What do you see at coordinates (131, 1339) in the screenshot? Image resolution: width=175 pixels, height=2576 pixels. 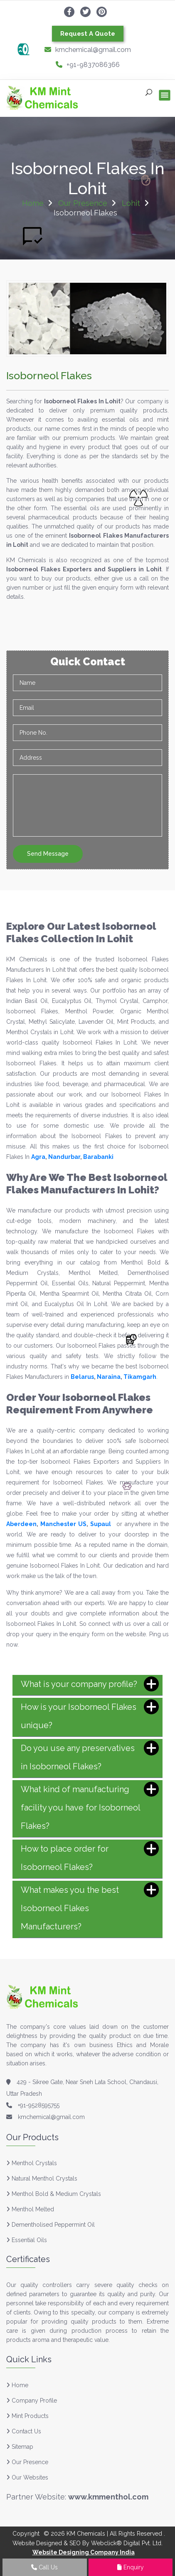 I see `view bus or transit departure times` at bounding box center [131, 1339].